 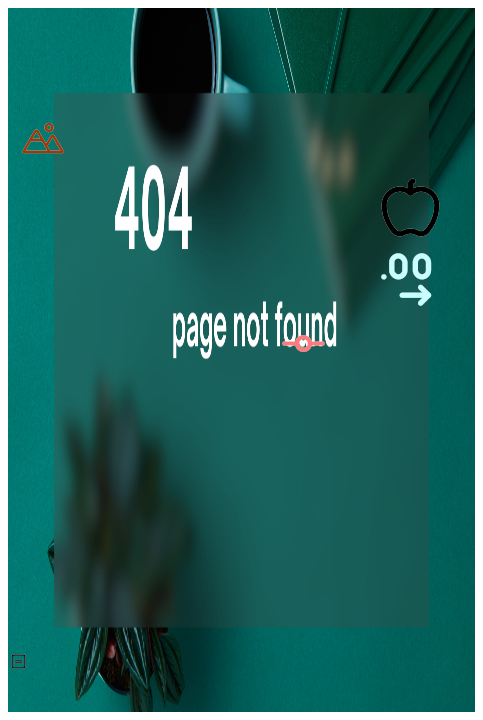 I want to click on move decimal places to the right, so click(x=407, y=279).